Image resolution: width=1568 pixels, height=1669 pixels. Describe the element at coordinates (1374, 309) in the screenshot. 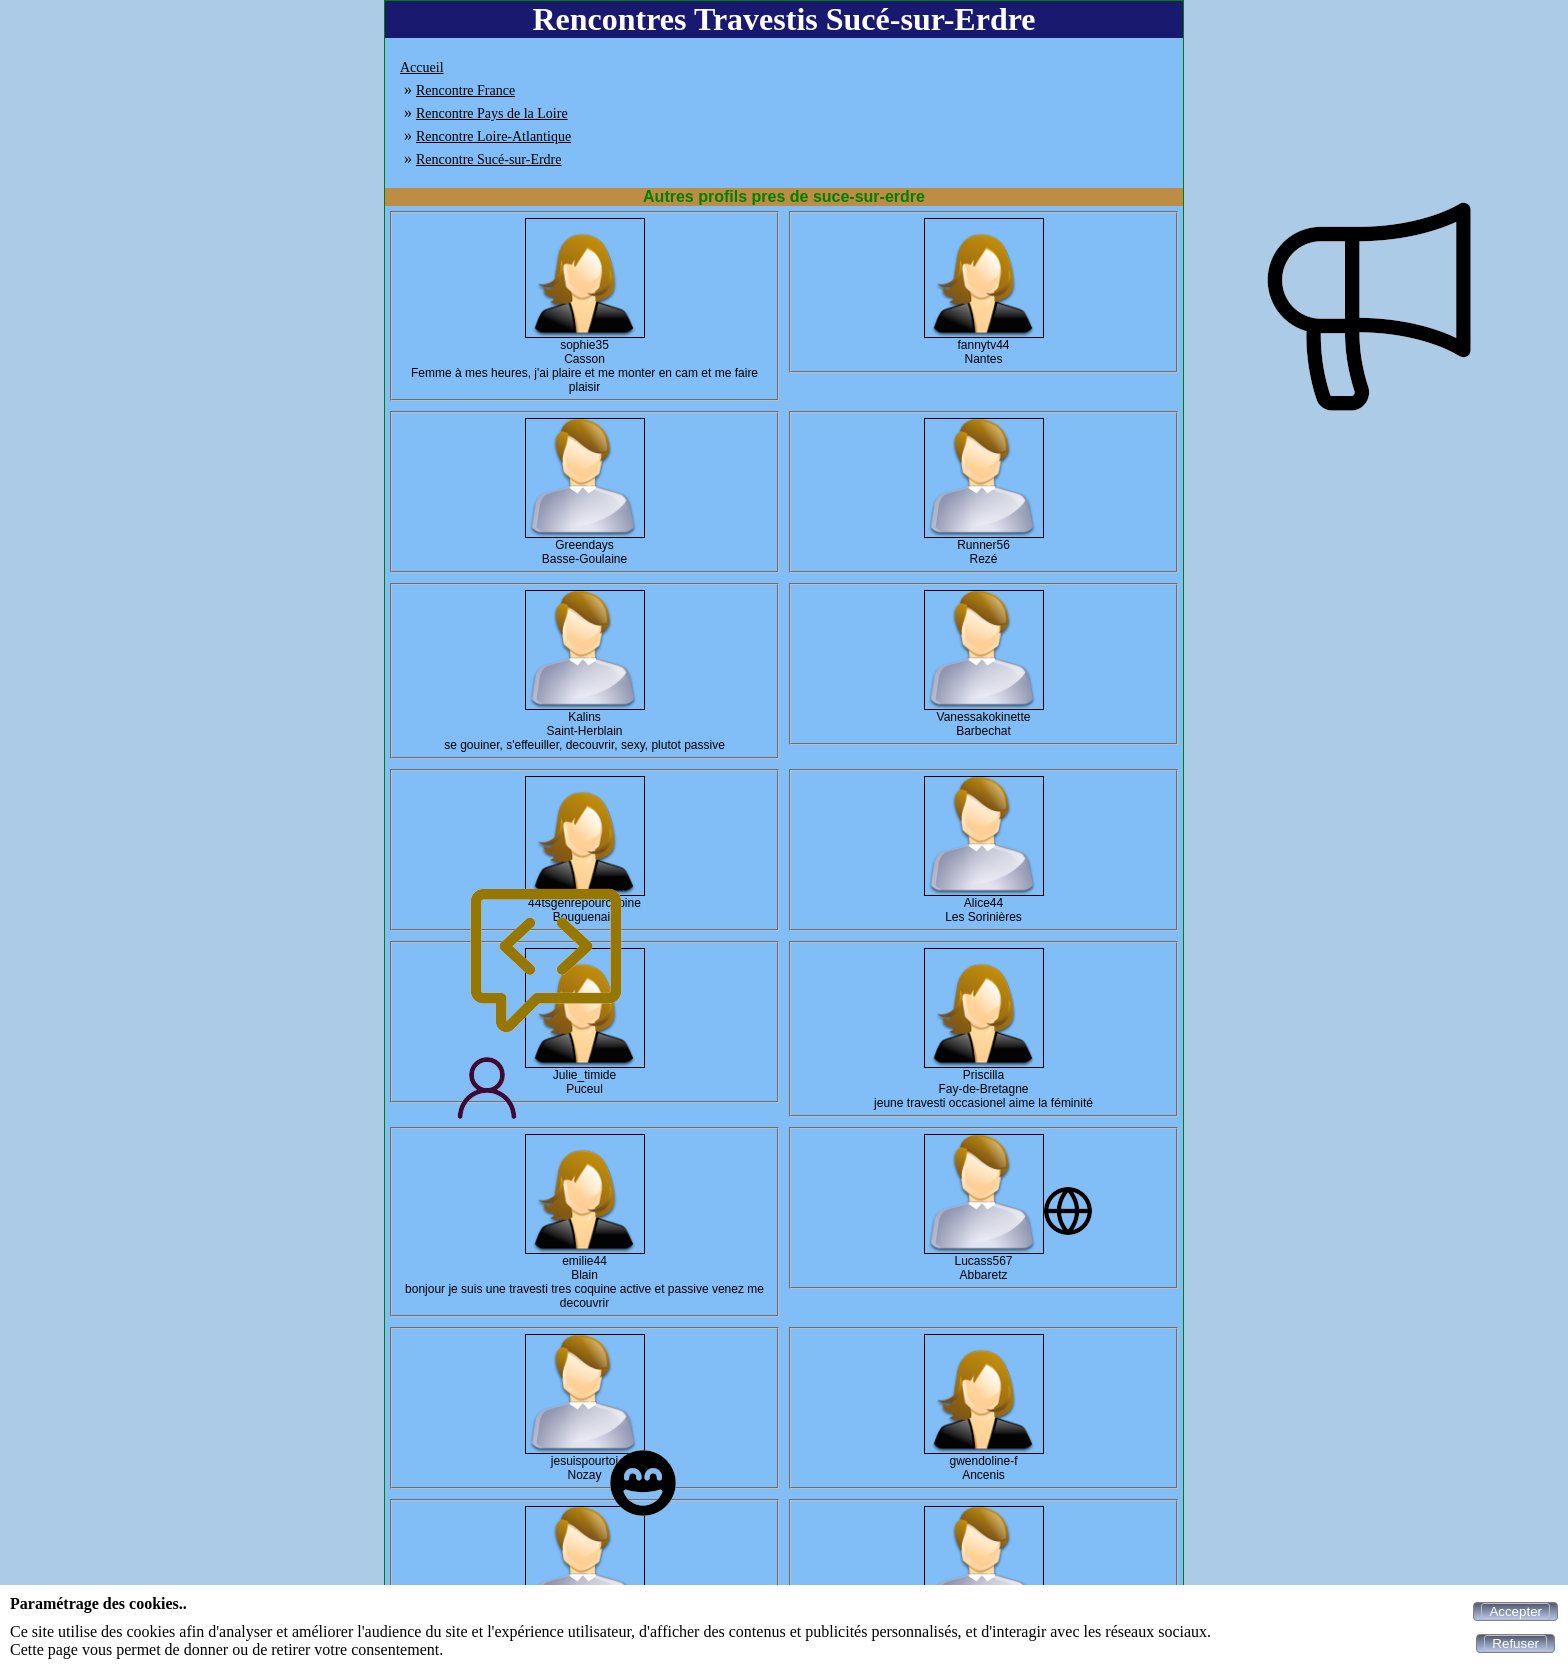

I see `make an announcement` at that location.